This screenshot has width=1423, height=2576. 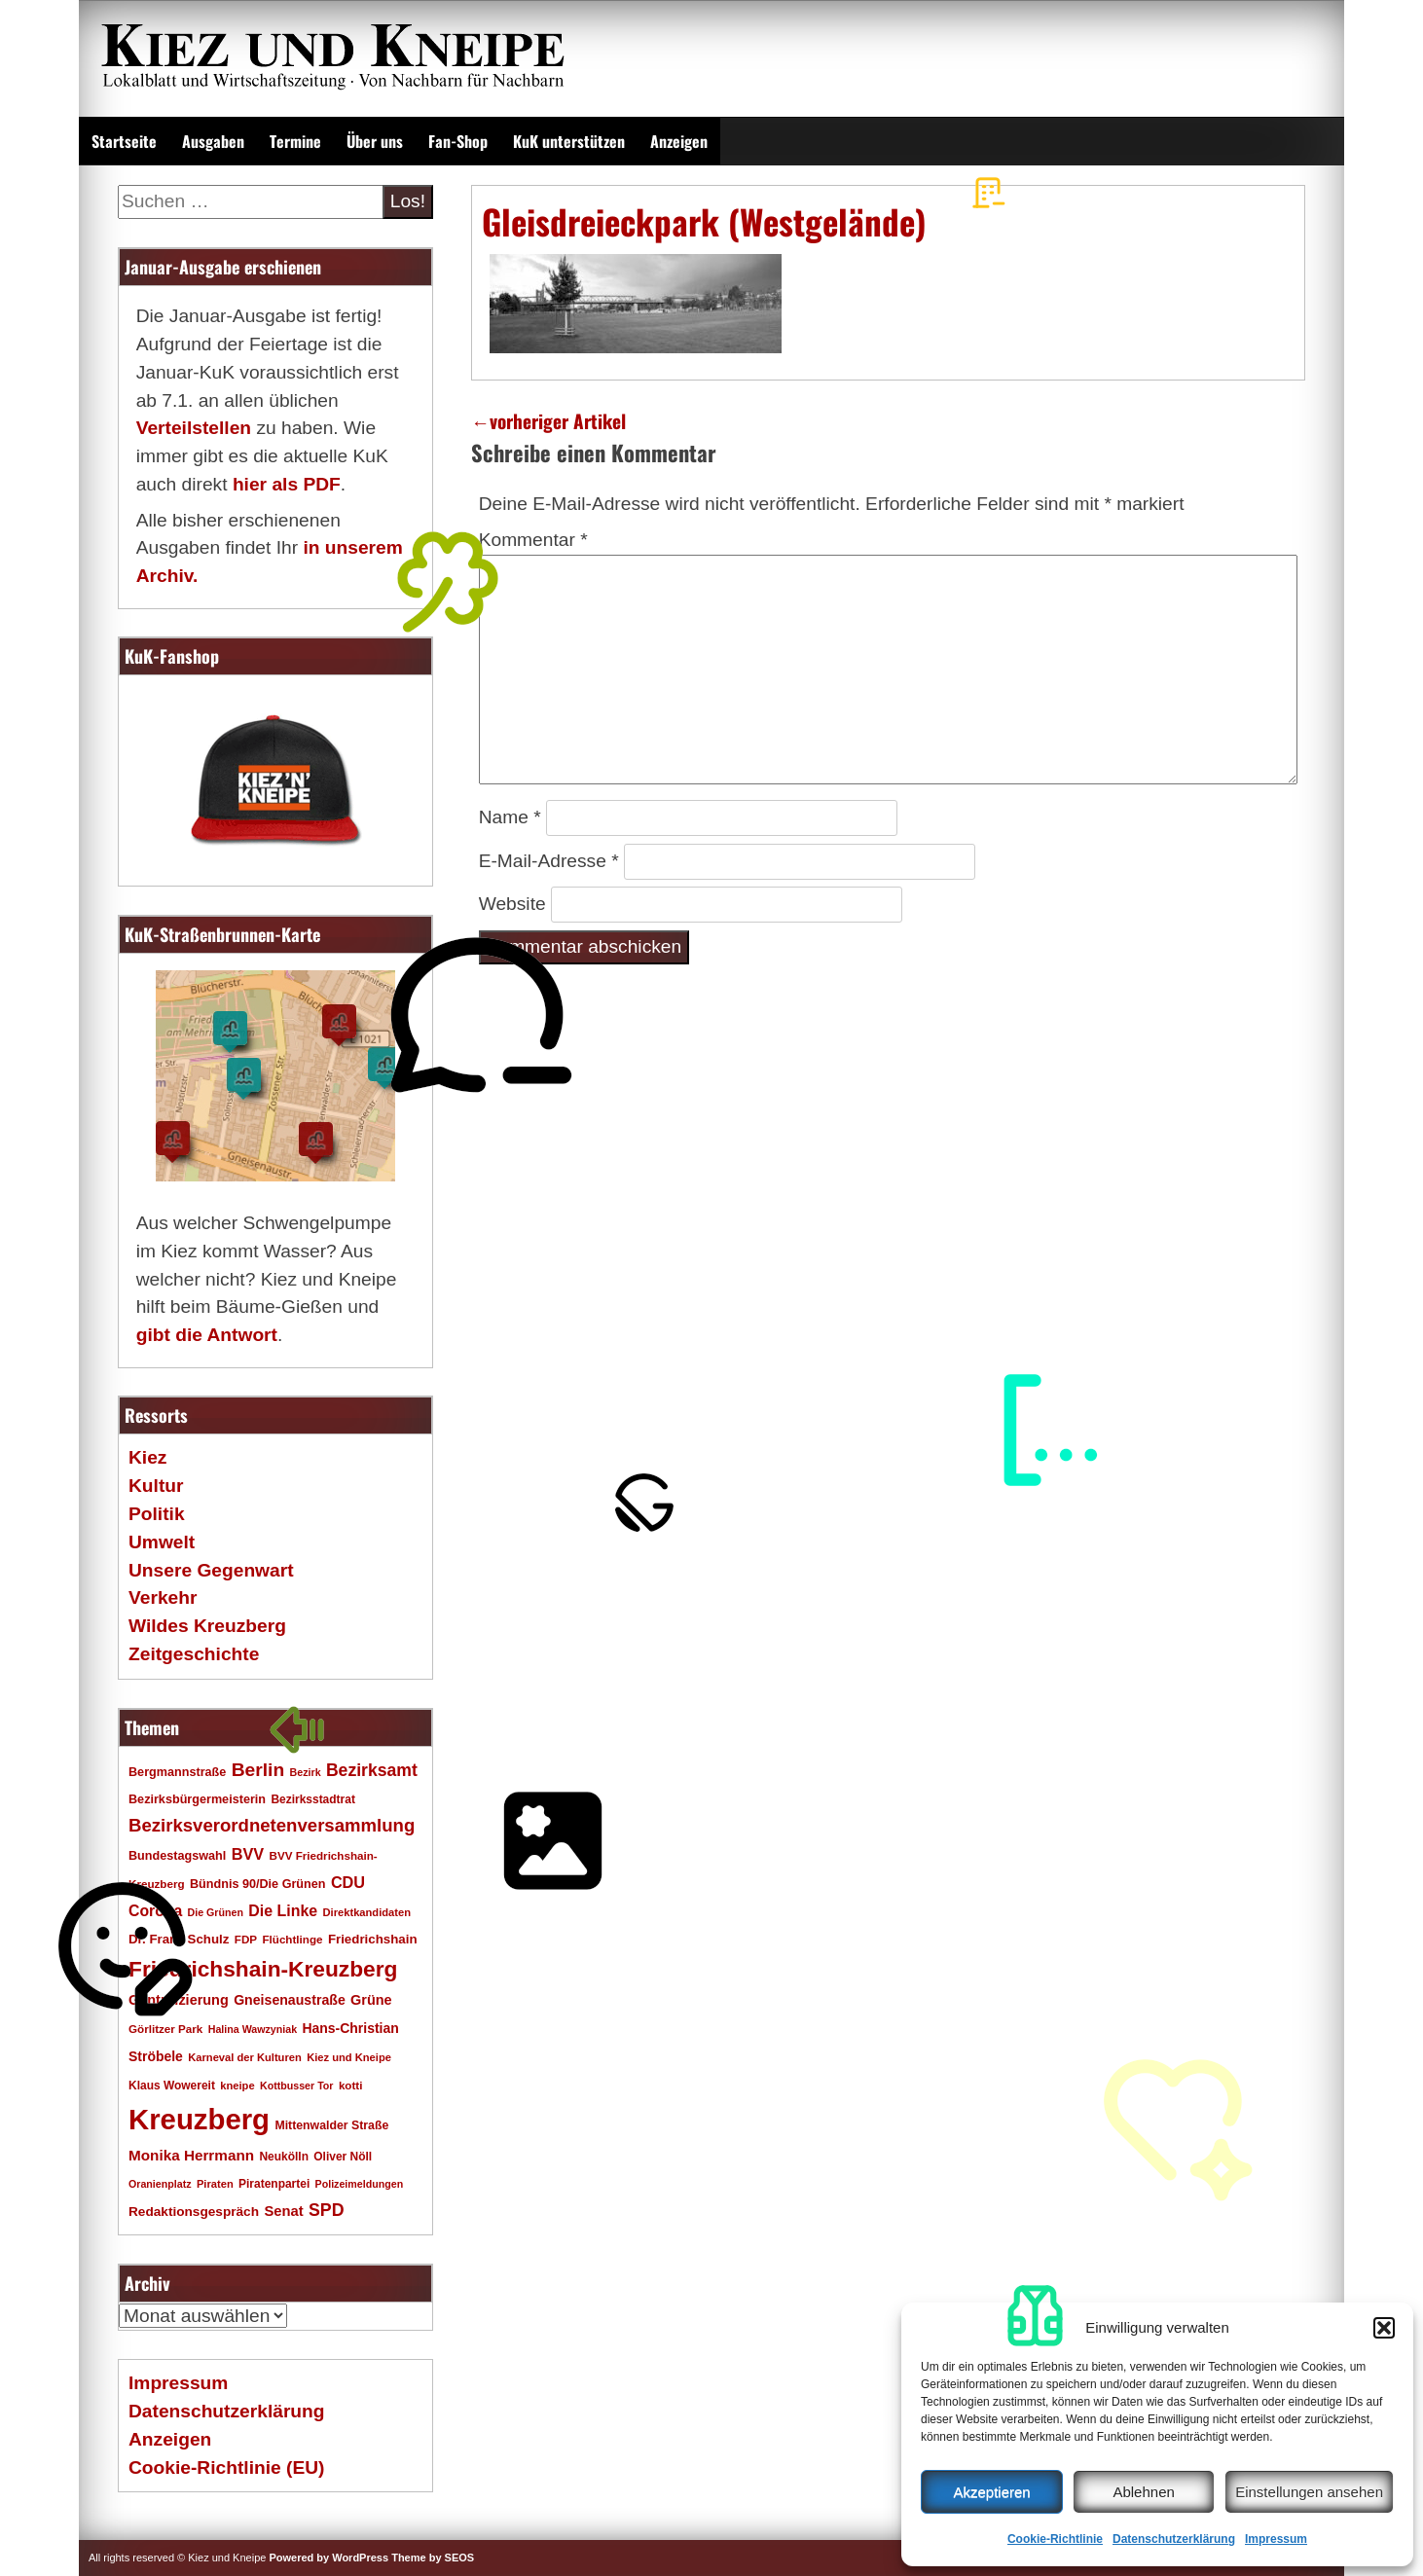 I want to click on go back to previous content, so click(x=296, y=1729).